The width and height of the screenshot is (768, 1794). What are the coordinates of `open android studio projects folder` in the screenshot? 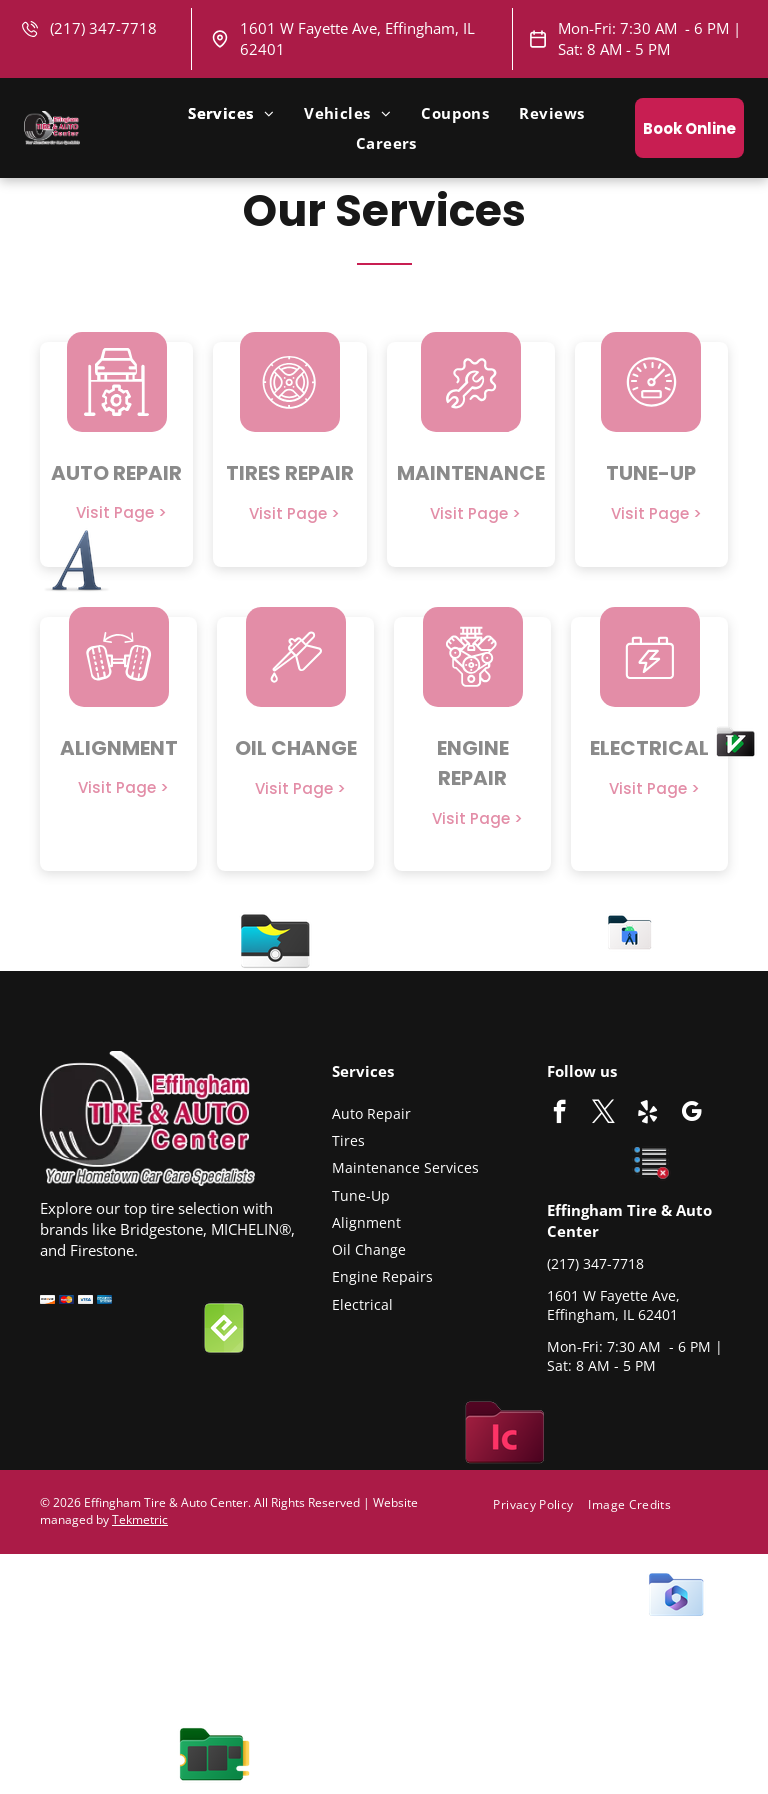 It's located at (629, 933).